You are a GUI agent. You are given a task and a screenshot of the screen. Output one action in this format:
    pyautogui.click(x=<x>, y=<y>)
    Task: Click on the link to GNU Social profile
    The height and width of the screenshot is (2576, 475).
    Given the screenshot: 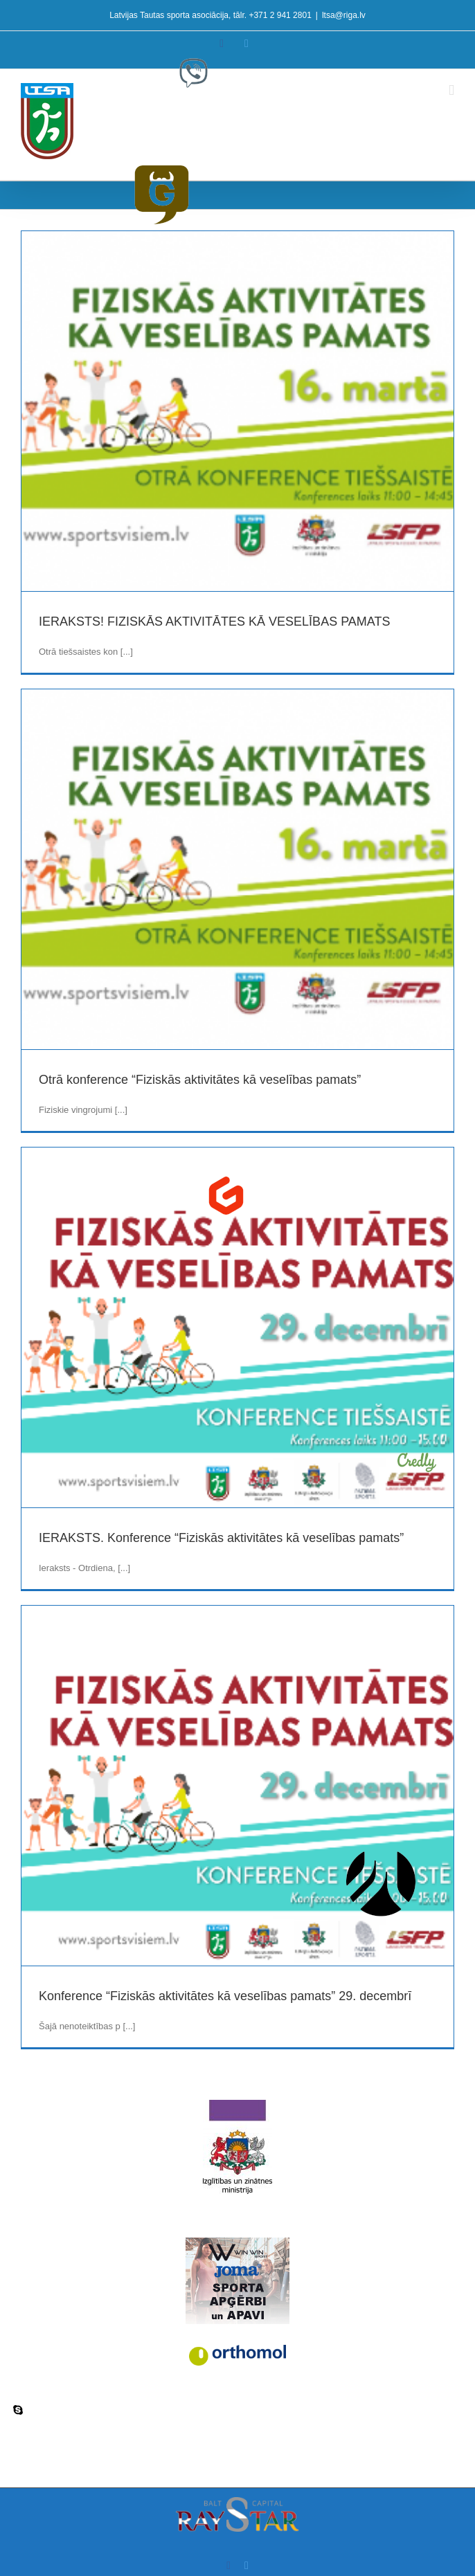 What is the action you would take?
    pyautogui.click(x=161, y=194)
    